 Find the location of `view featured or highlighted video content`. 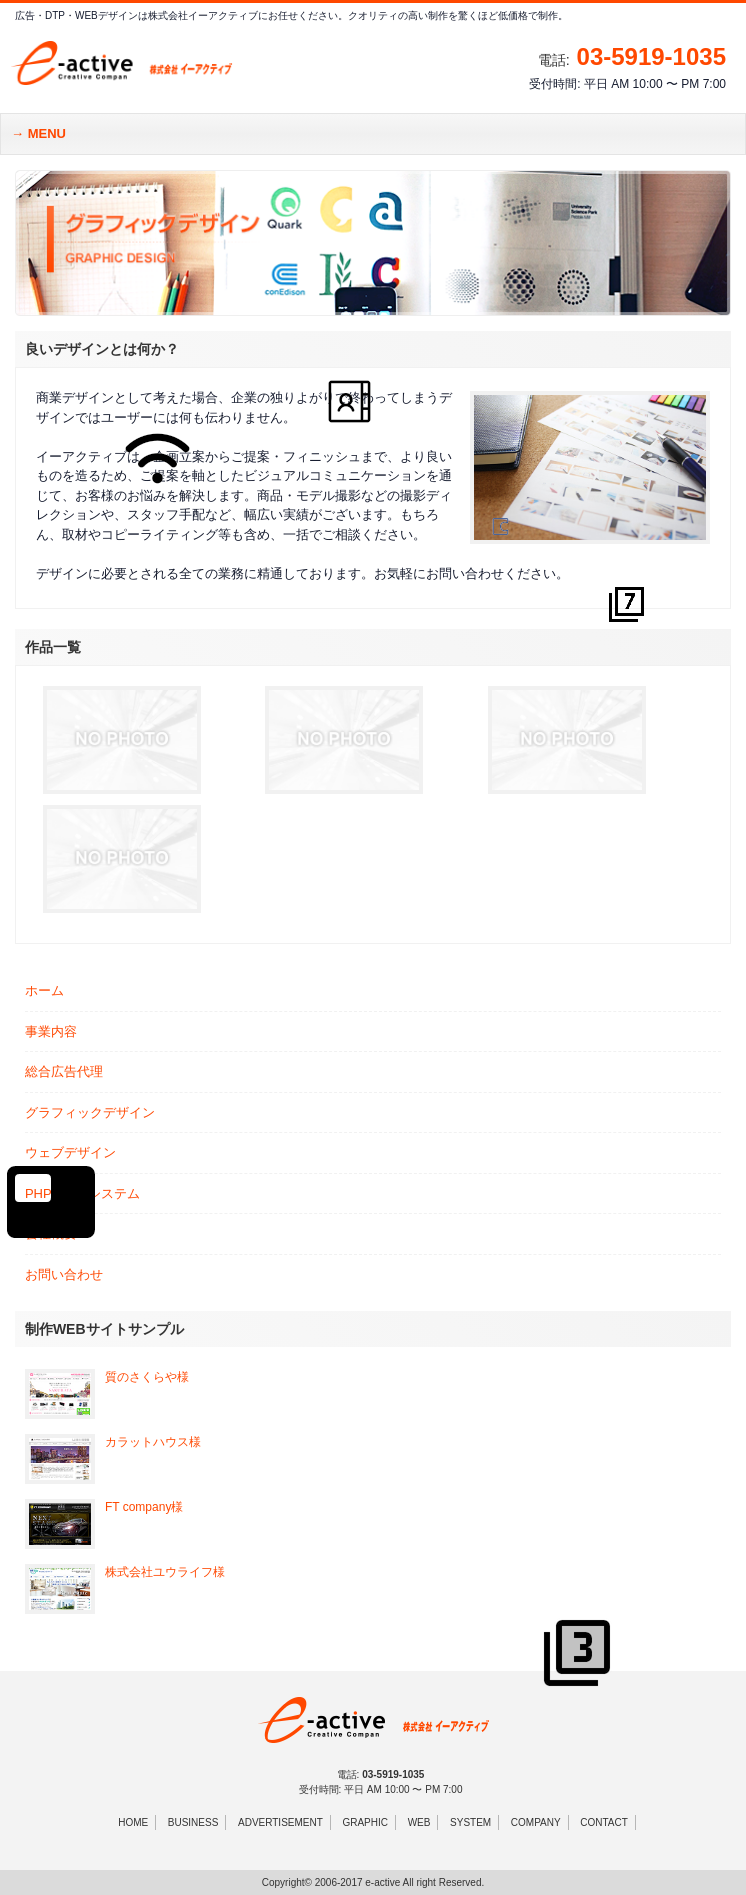

view featured or highlighted video content is located at coordinates (51, 1202).